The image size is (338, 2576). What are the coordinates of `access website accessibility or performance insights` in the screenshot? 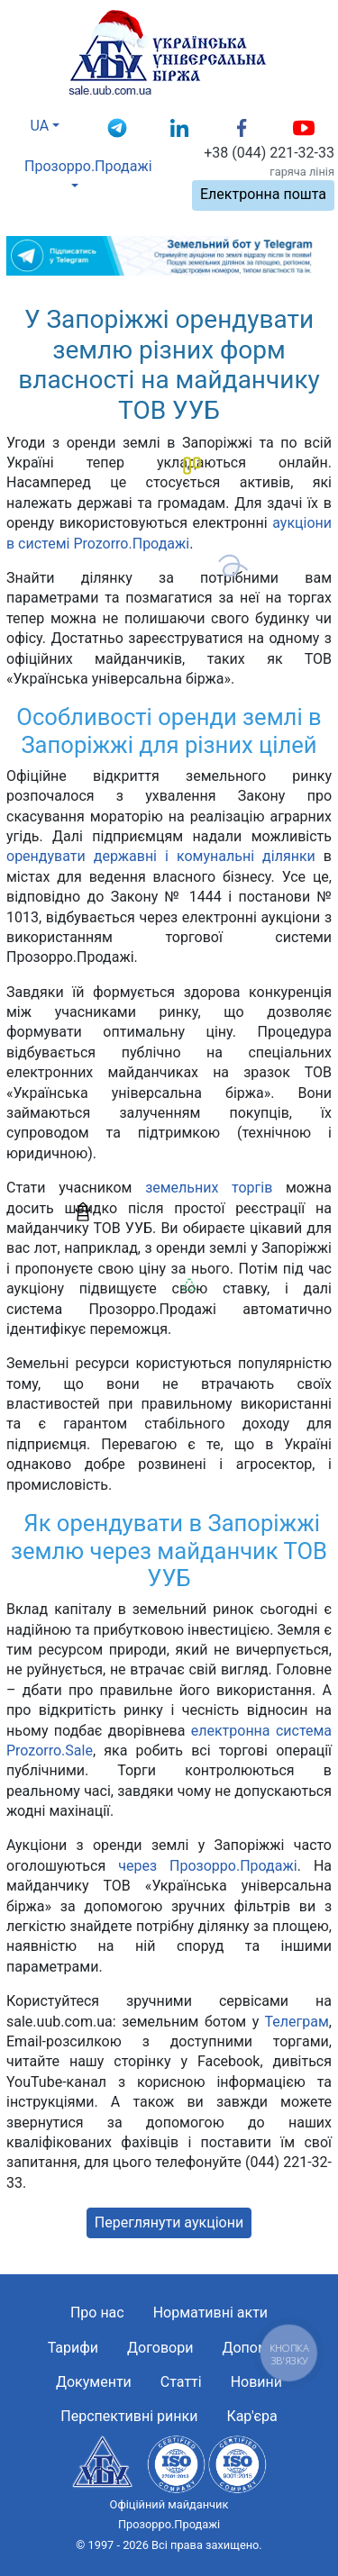 It's located at (83, 1212).